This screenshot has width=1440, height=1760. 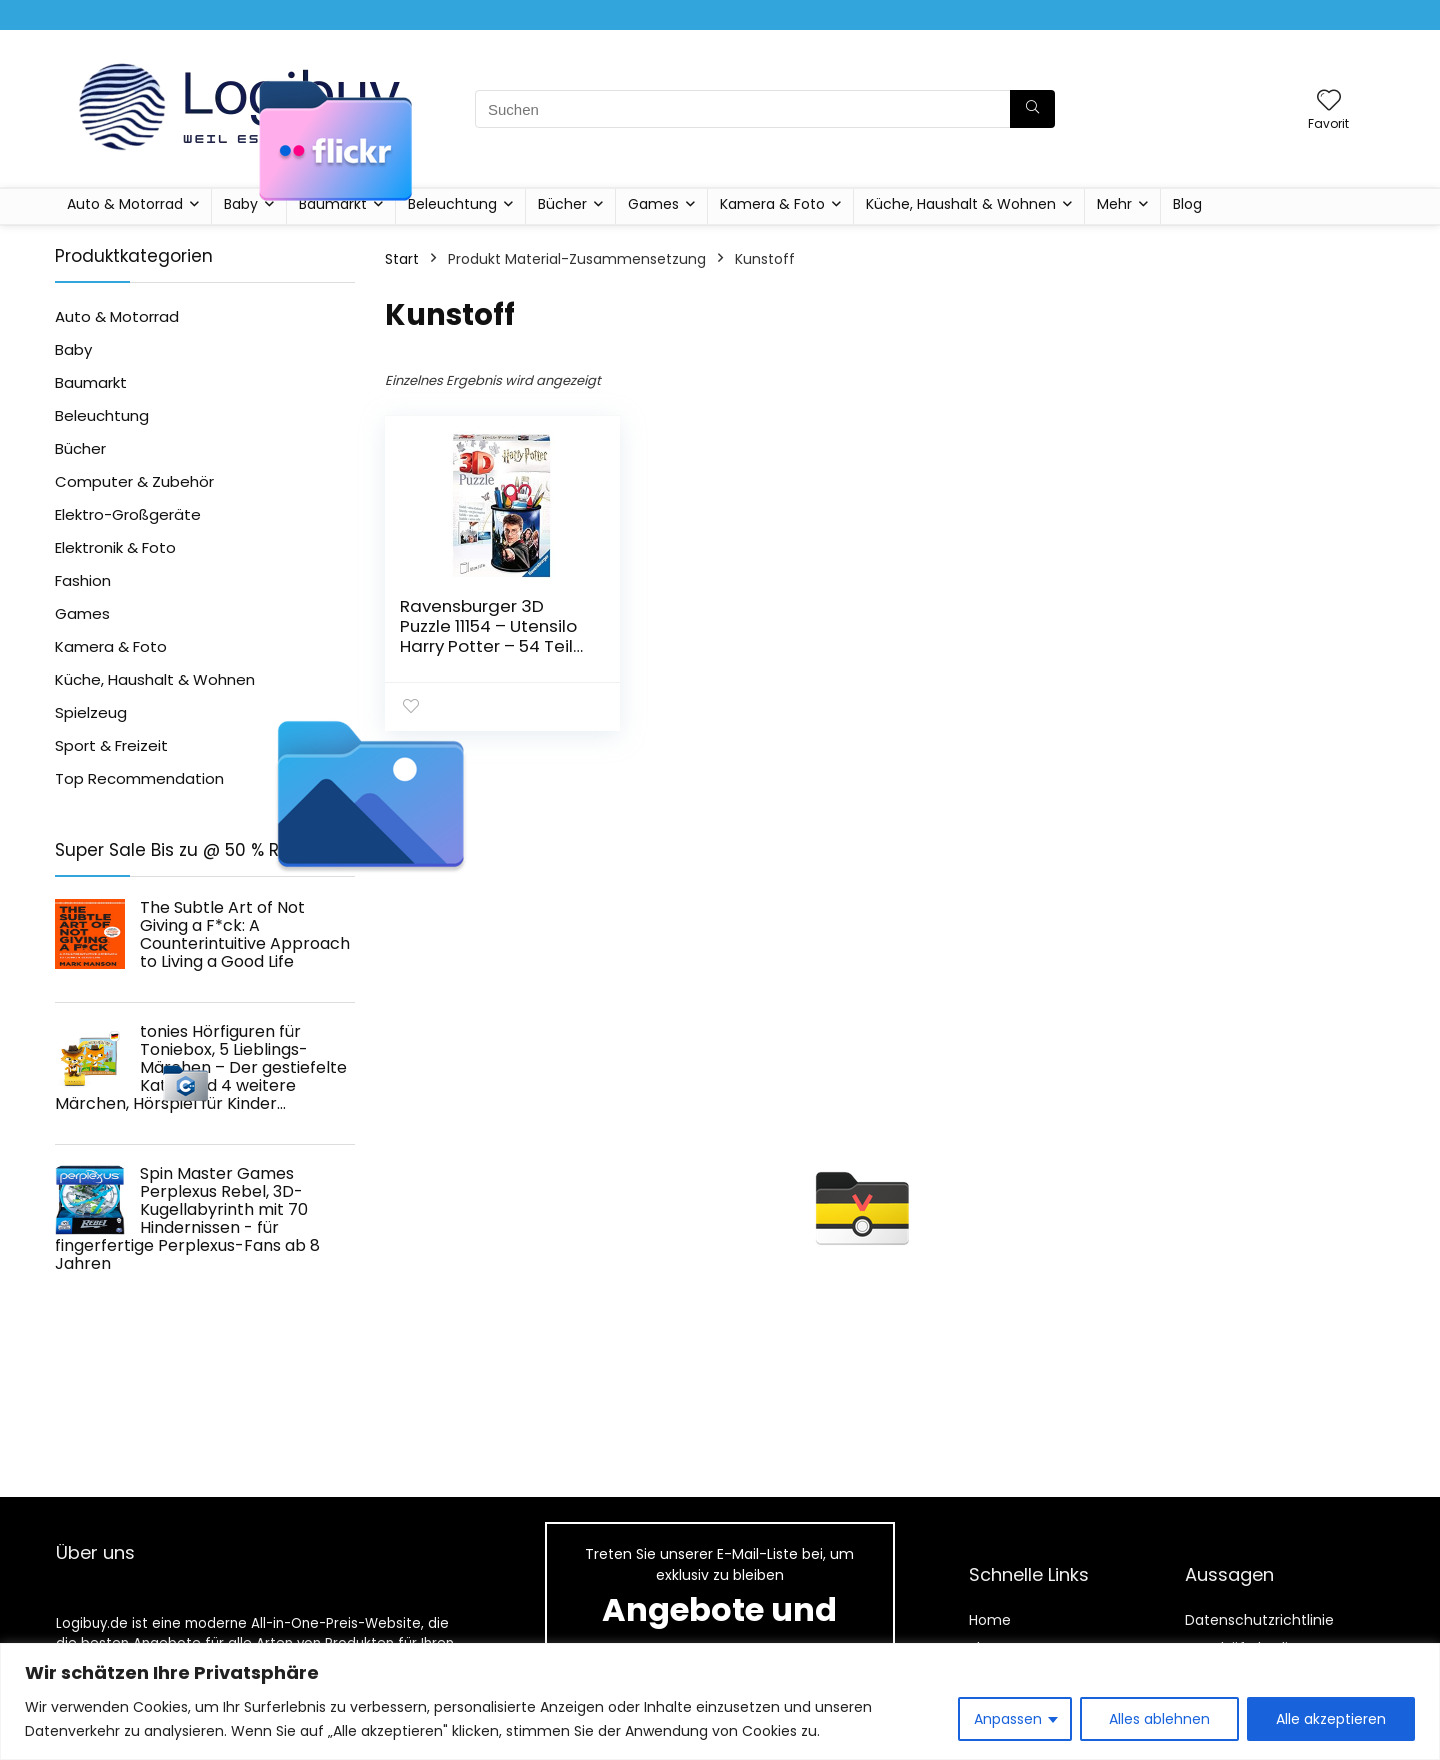 What do you see at coordinates (862, 1211) in the screenshot?
I see `folder containing pokémon level ball assets` at bounding box center [862, 1211].